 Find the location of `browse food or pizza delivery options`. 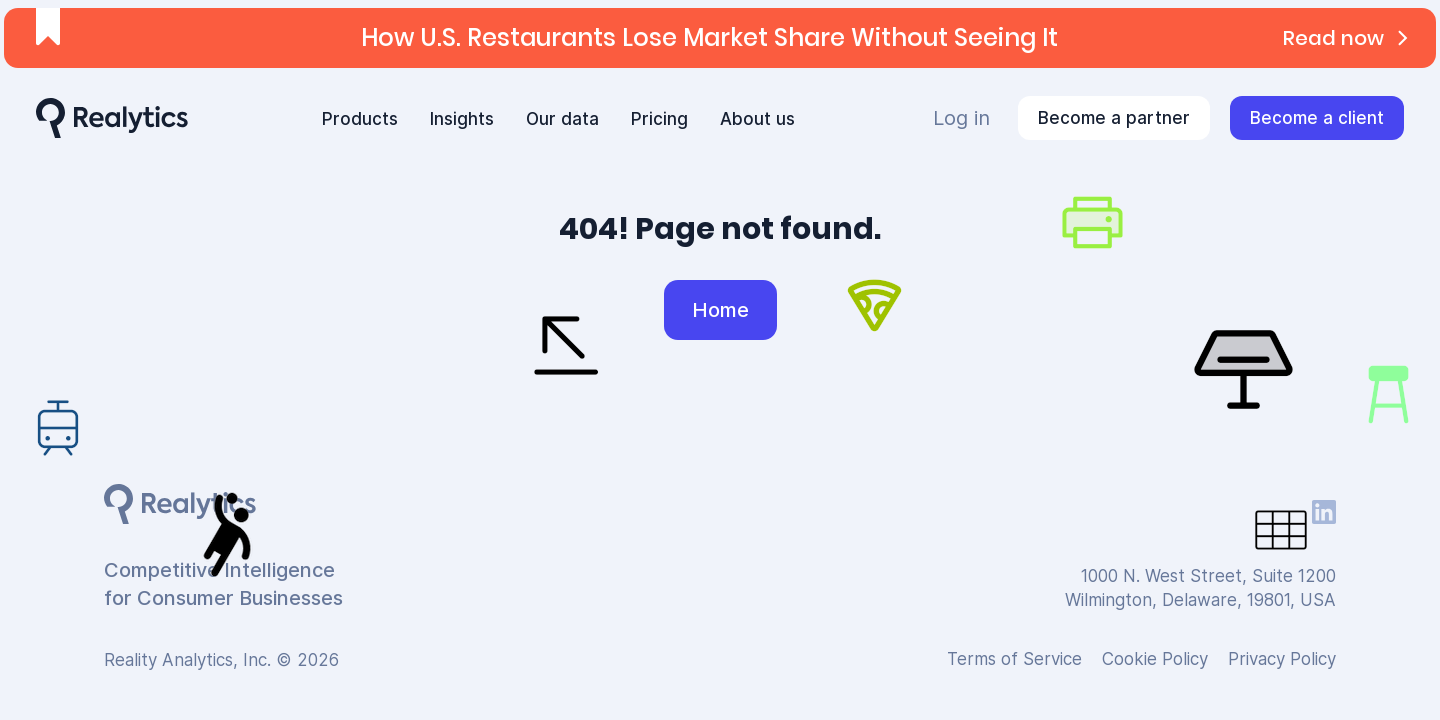

browse food or pizza delivery options is located at coordinates (874, 304).